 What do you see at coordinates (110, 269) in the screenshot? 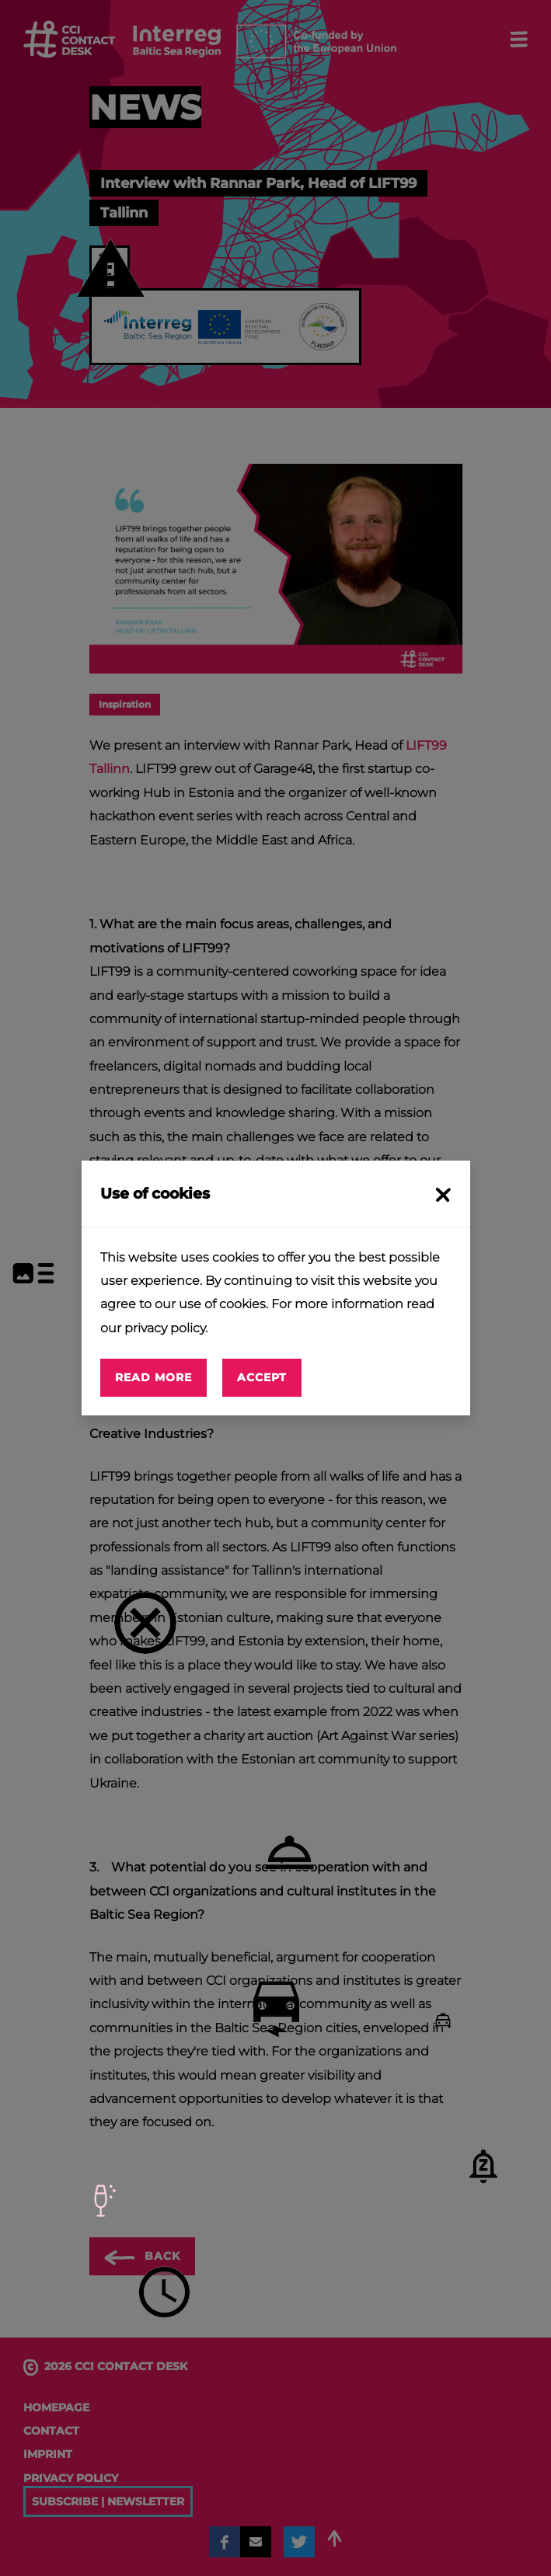
I see `indicates a warning or caution state` at bounding box center [110, 269].